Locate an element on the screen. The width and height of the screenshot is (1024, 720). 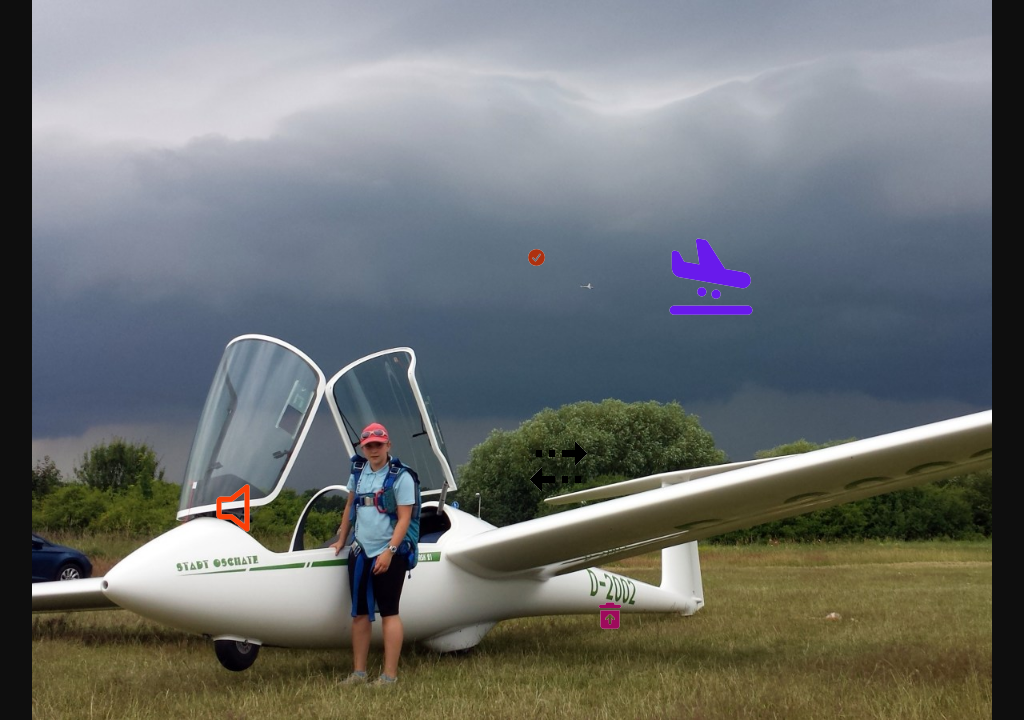
indicates successful completion of an action is located at coordinates (536, 257).